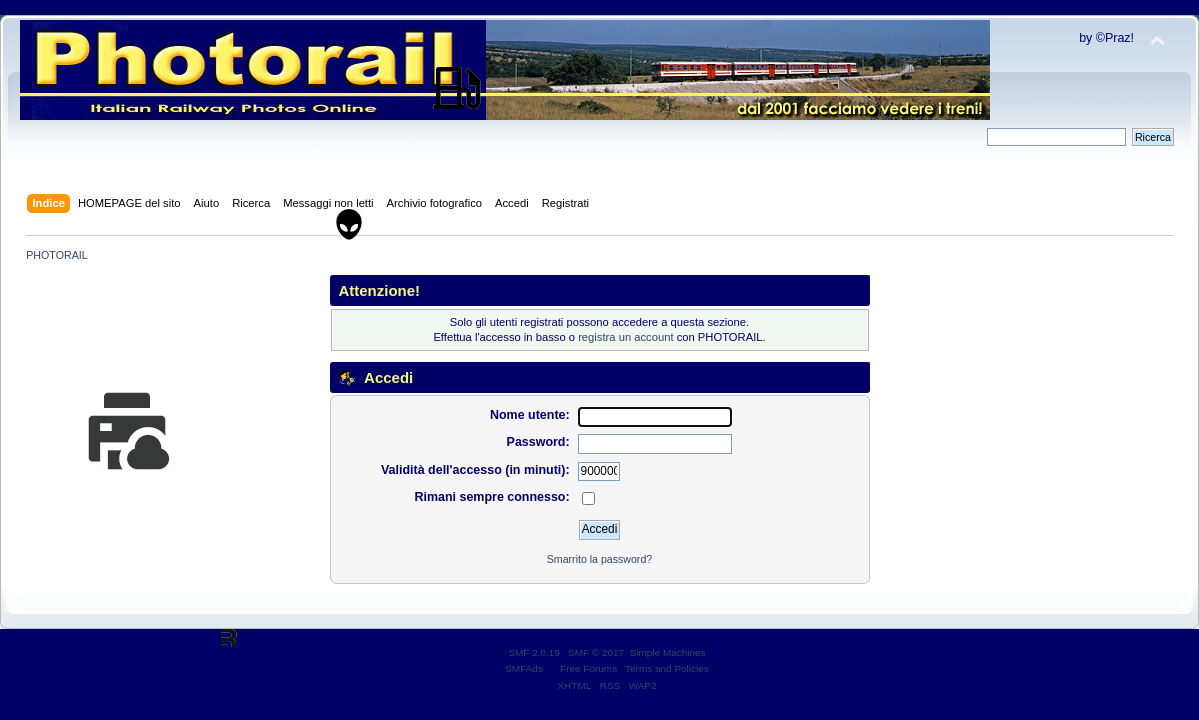 The height and width of the screenshot is (720, 1199). Describe the element at coordinates (229, 639) in the screenshot. I see `remix run framework logo` at that location.